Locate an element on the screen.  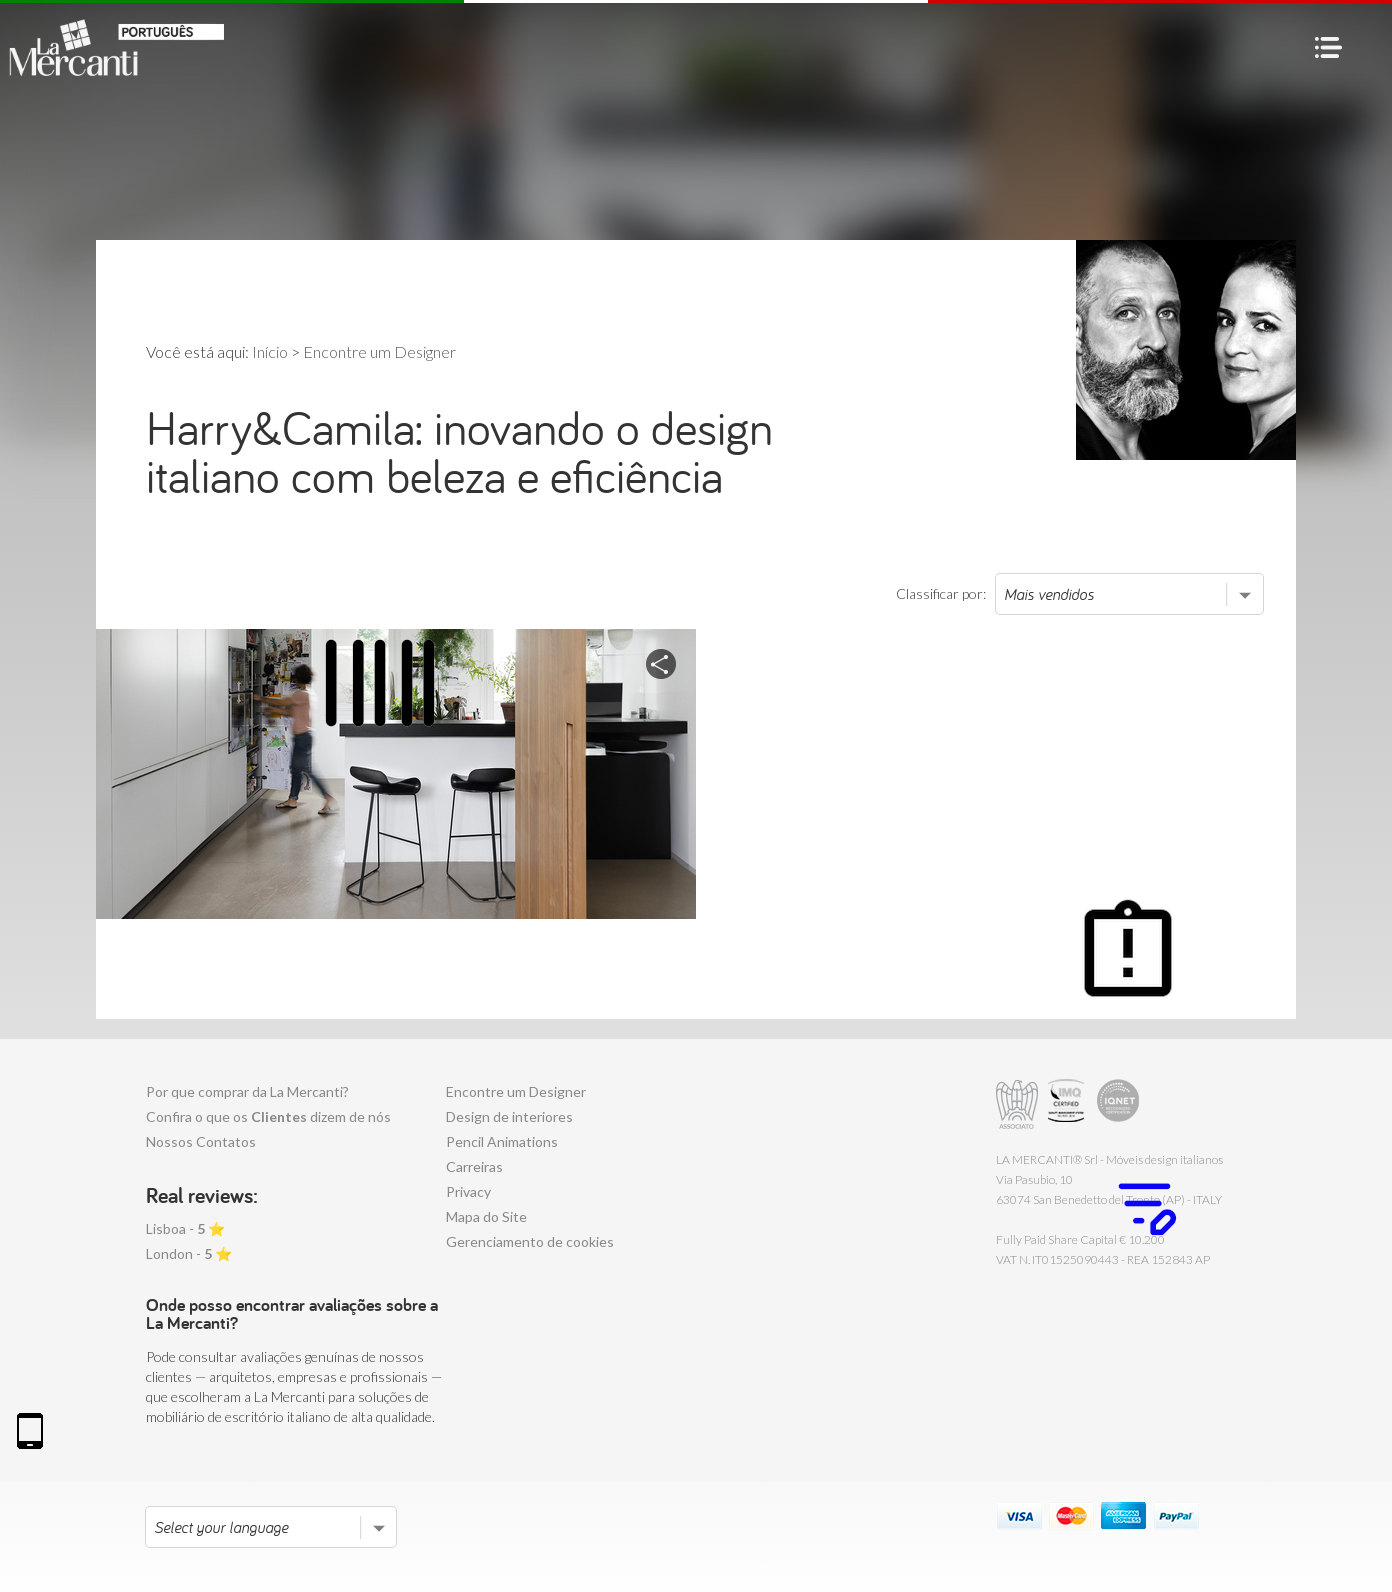
scan a barcode is located at coordinates (380, 683).